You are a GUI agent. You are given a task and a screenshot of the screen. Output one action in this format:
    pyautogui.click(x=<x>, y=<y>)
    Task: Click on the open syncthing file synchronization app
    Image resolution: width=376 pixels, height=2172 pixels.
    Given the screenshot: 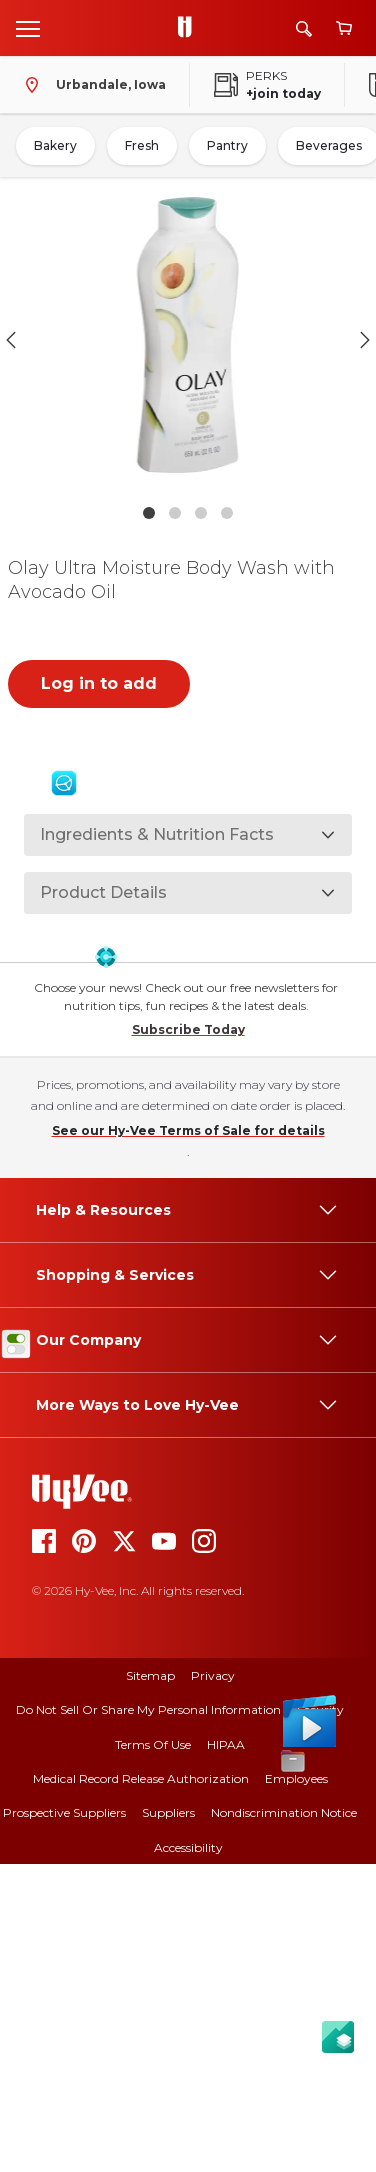 What is the action you would take?
    pyautogui.click(x=64, y=783)
    